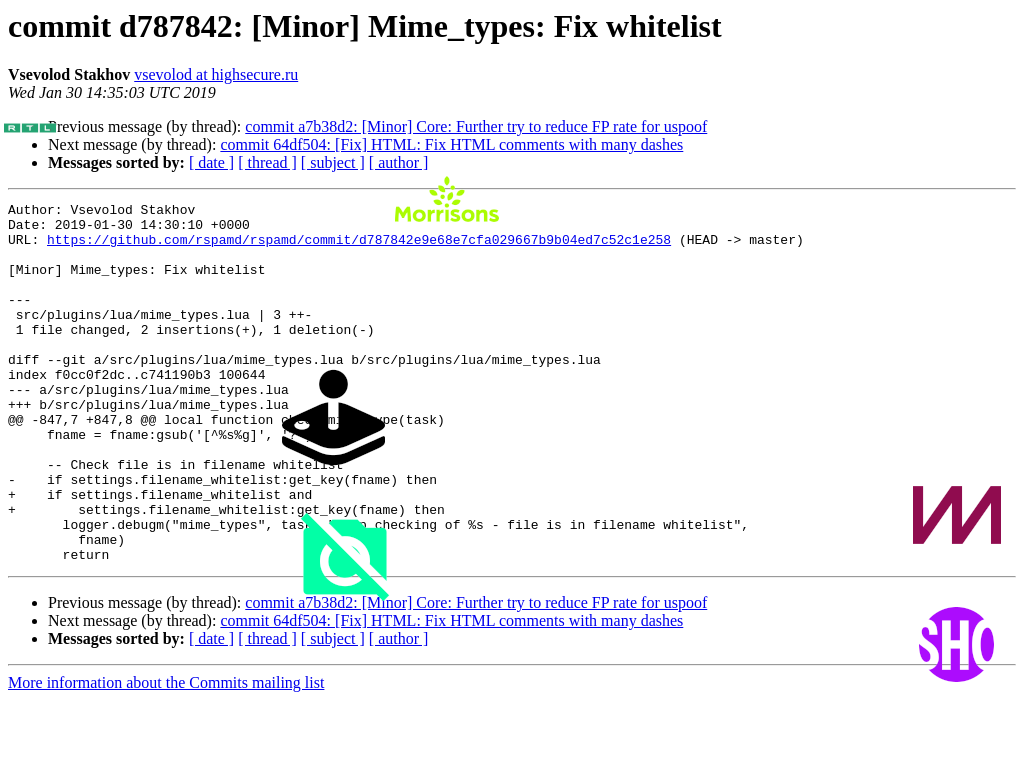  I want to click on open Apple Arcade gaming service, so click(333, 417).